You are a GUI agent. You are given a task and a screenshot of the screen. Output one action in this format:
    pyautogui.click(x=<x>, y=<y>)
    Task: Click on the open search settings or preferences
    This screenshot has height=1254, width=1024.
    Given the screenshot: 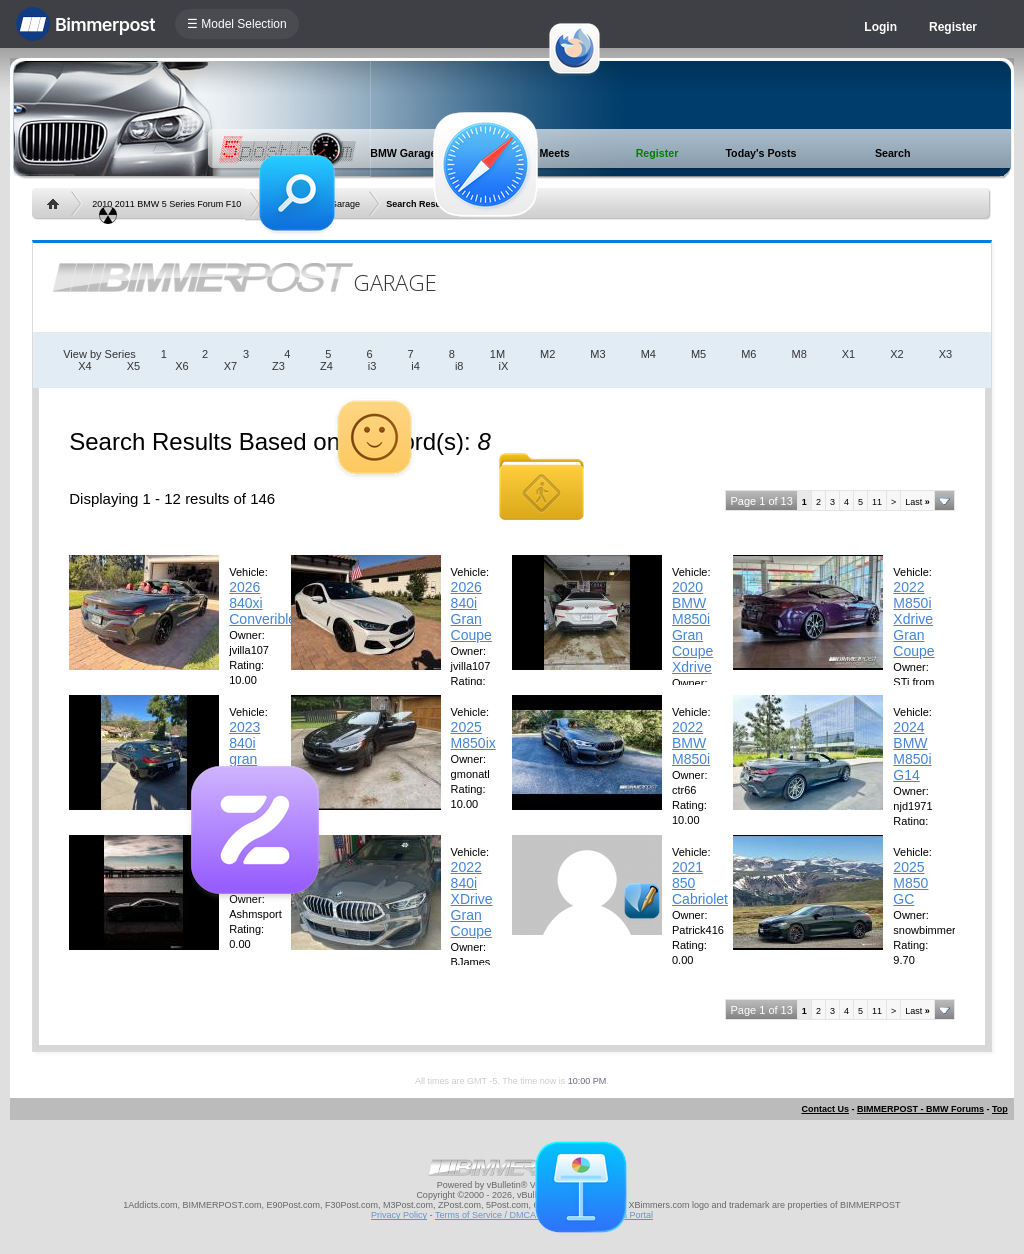 What is the action you would take?
    pyautogui.click(x=297, y=193)
    